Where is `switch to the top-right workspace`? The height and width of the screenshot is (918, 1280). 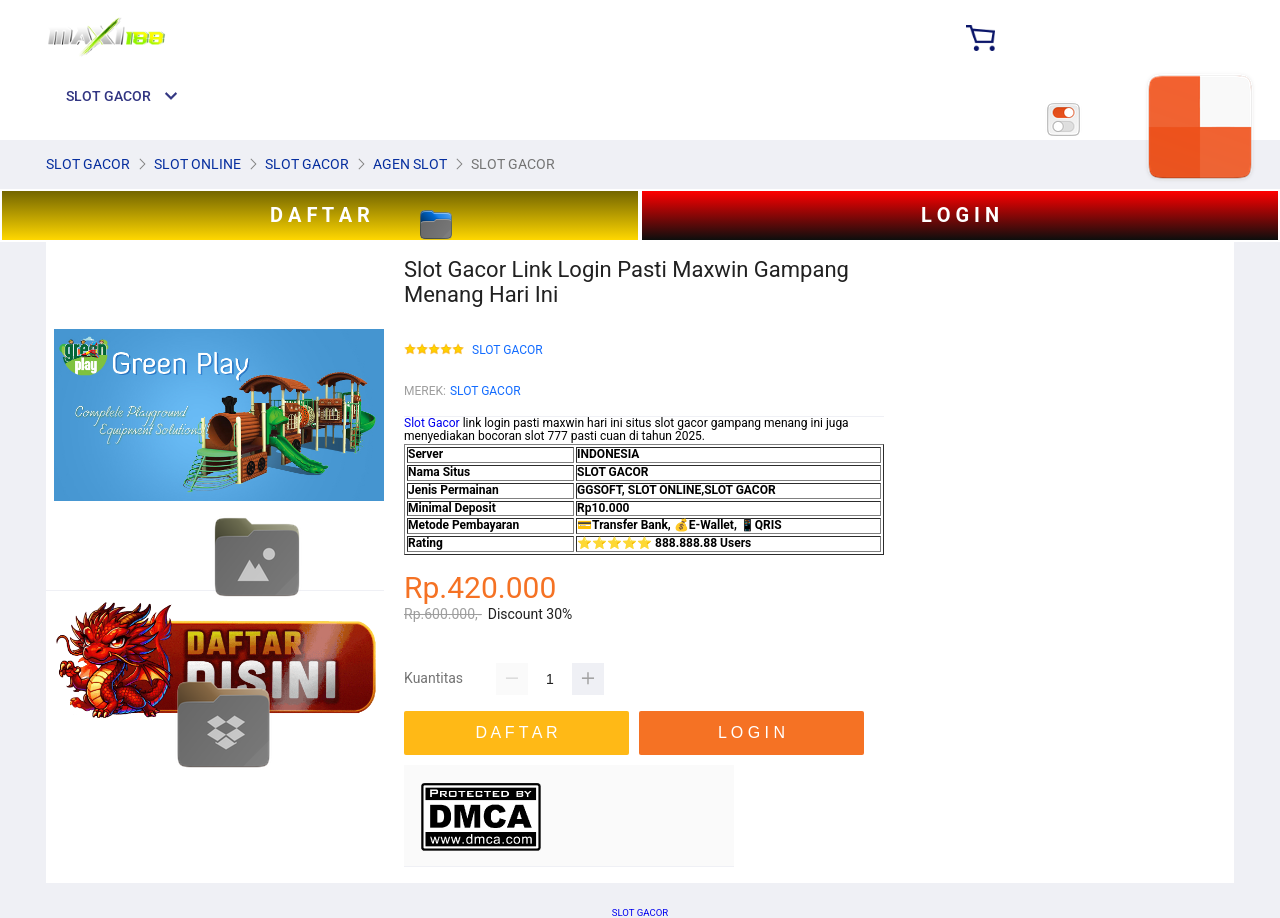
switch to the top-right workspace is located at coordinates (1200, 127).